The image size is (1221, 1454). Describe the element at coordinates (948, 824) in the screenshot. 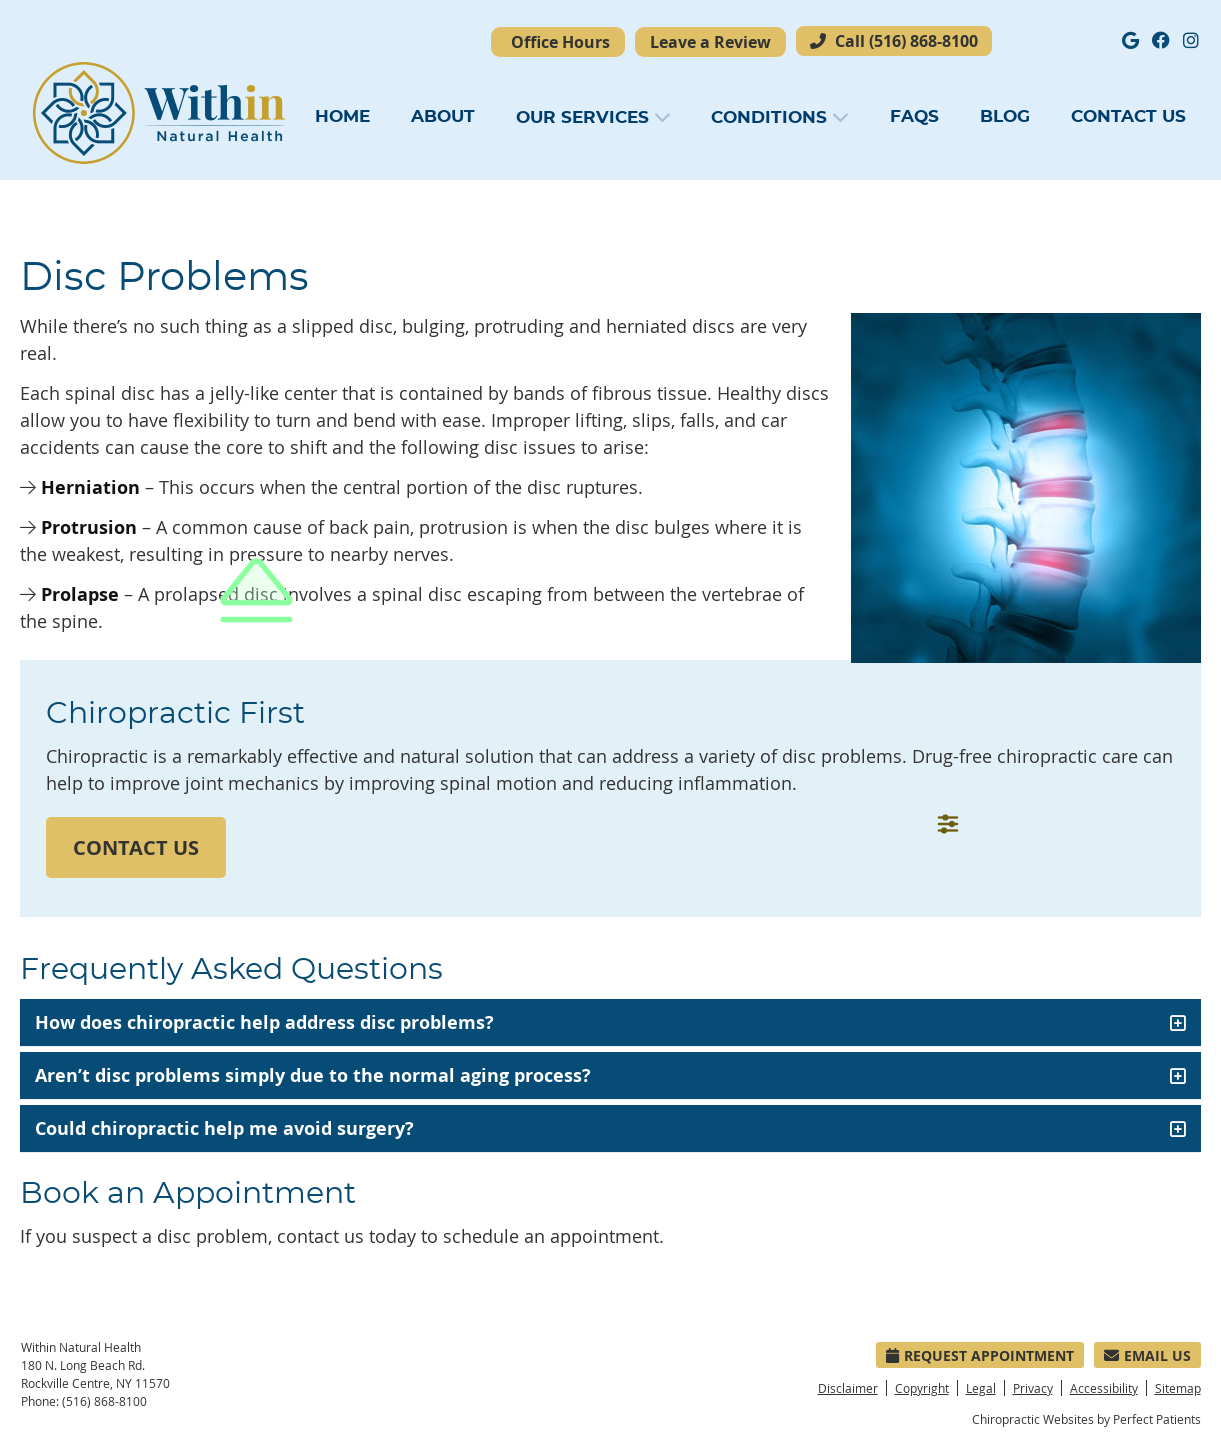

I see `adjust settings or preferences` at that location.